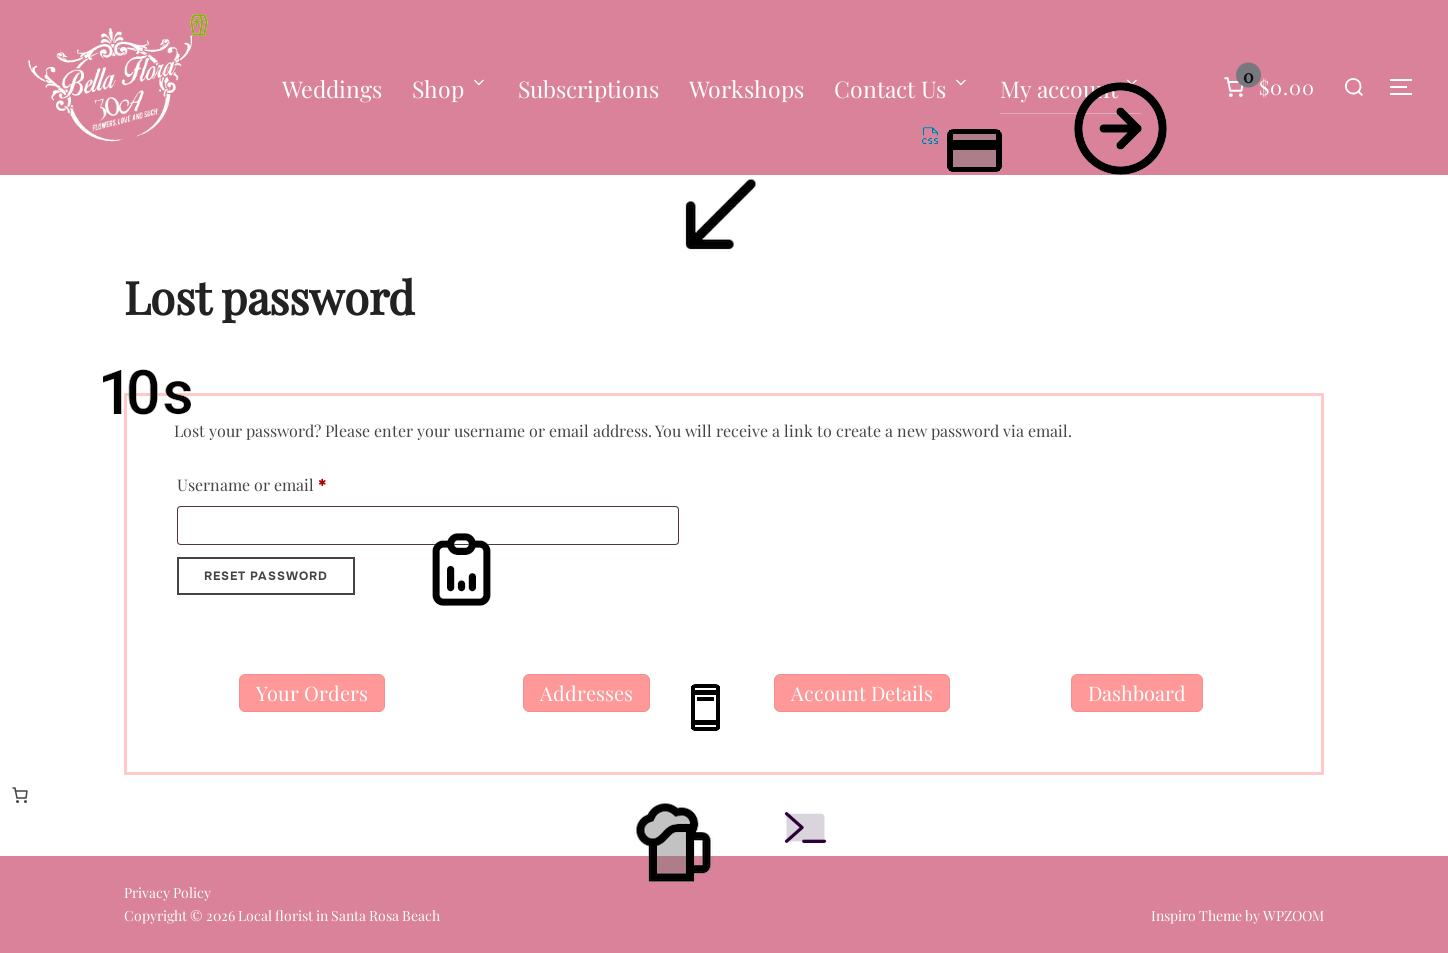 The height and width of the screenshot is (953, 1448). Describe the element at coordinates (199, 25) in the screenshot. I see `indicates deceased or death-related content` at that location.